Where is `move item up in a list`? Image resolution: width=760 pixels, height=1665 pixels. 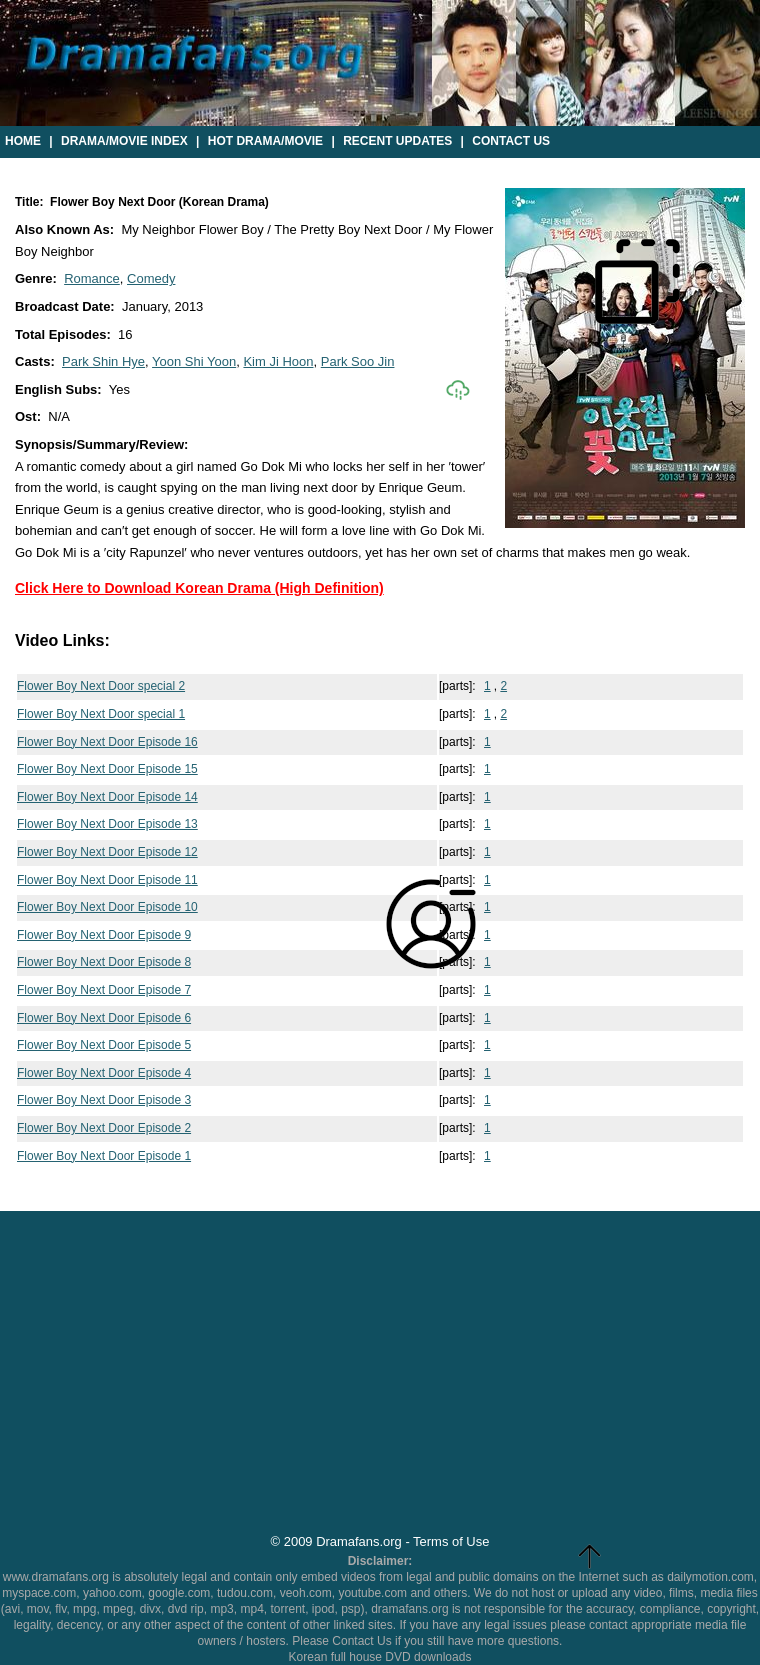
move item up in a list is located at coordinates (589, 1556).